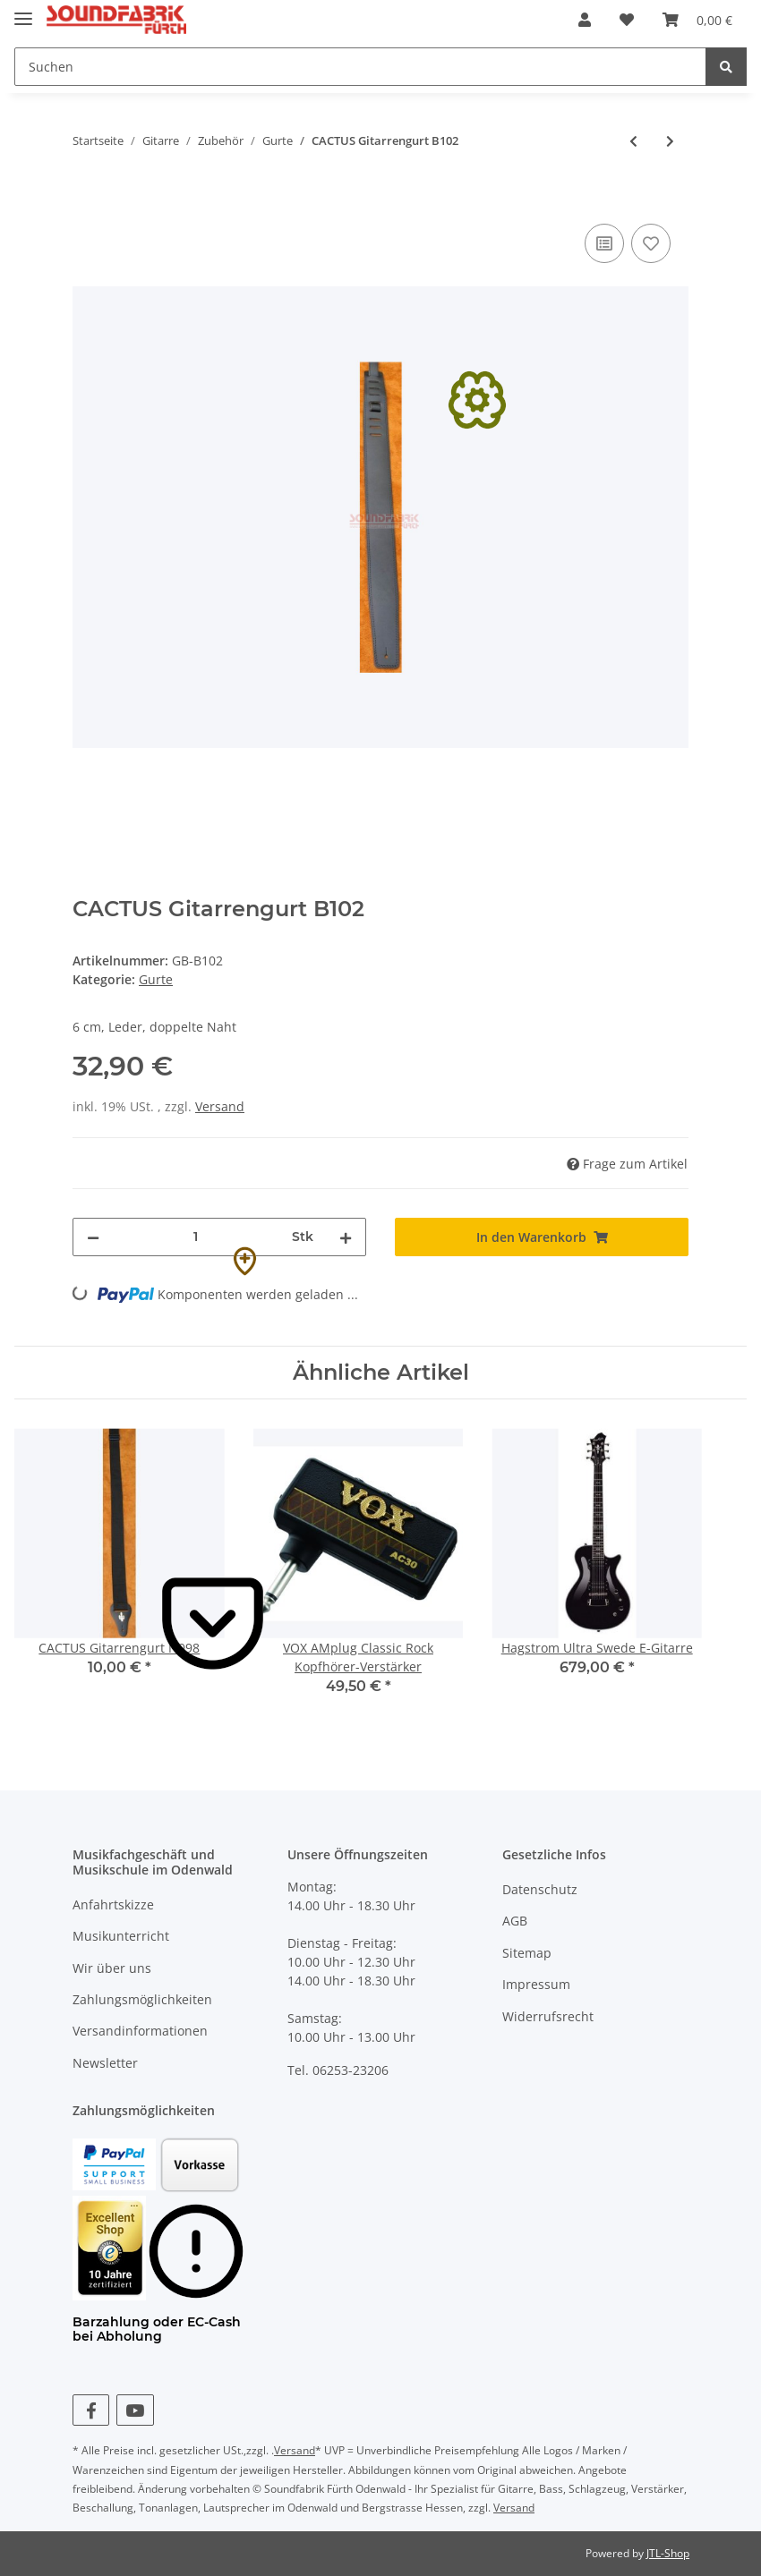 The height and width of the screenshot is (2576, 761). I want to click on save to pocket for later reading, so click(212, 1623).